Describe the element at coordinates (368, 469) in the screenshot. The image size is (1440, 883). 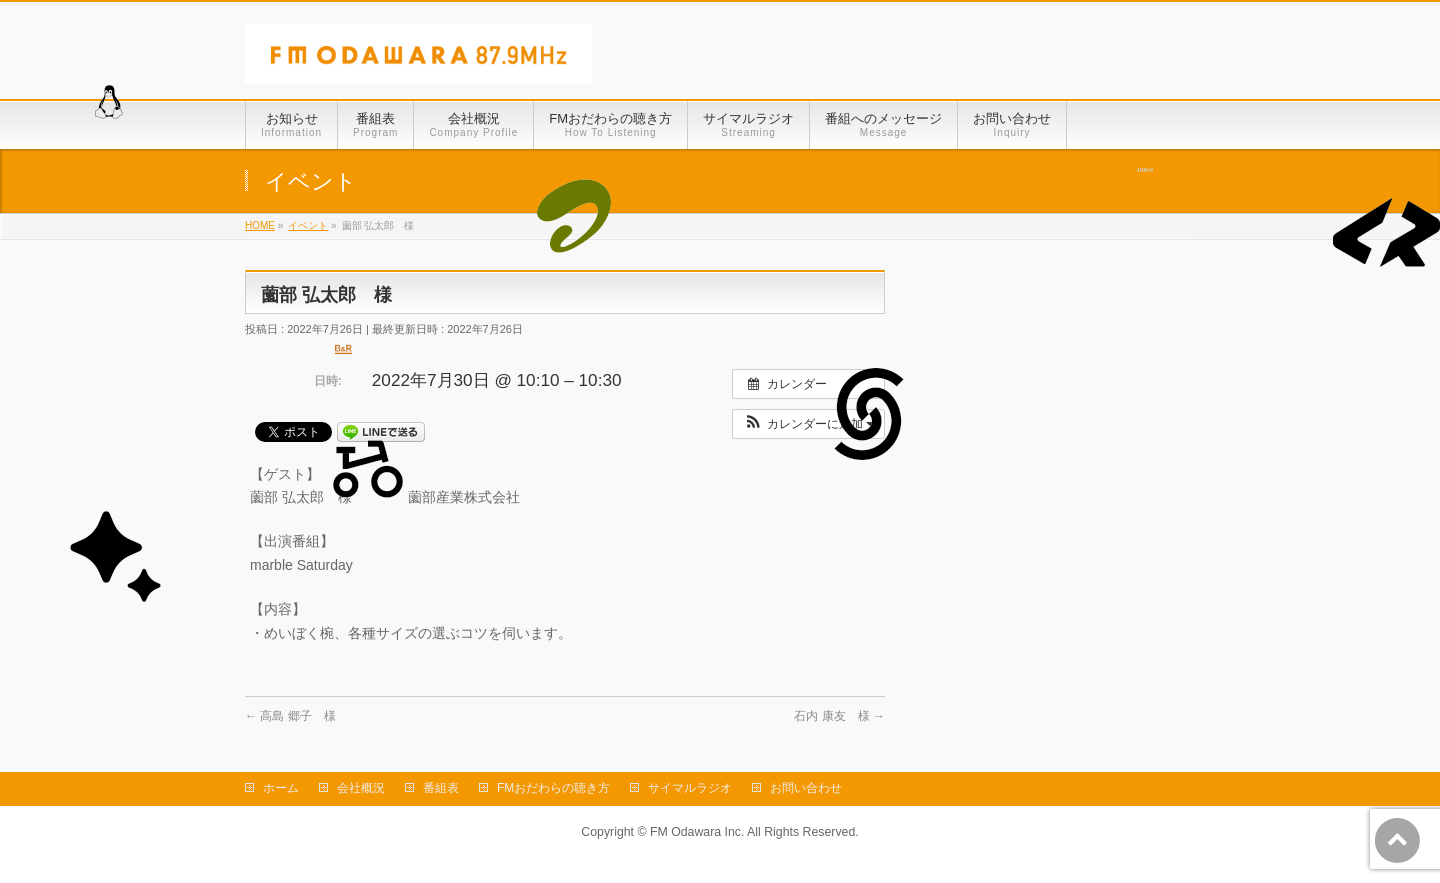
I see `access bike rental or sharing services` at that location.